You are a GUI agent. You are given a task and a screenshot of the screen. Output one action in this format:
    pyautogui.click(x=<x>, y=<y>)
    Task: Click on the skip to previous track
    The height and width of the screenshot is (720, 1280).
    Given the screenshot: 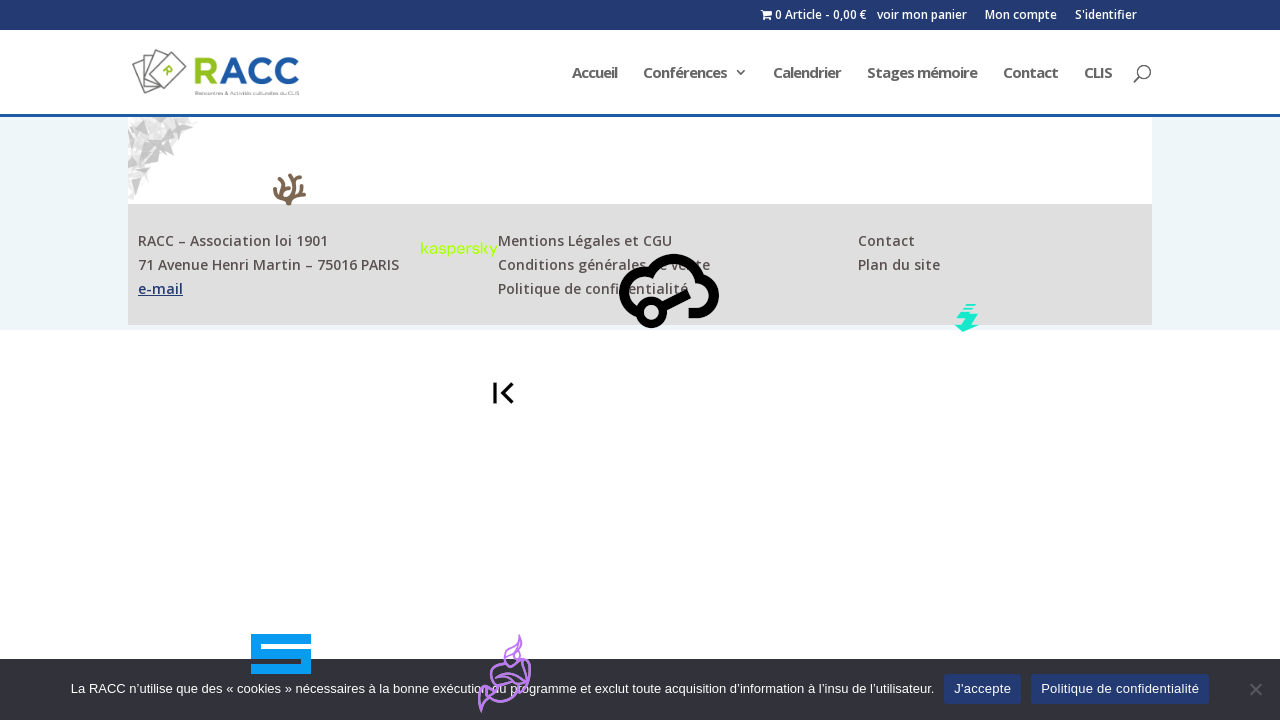 What is the action you would take?
    pyautogui.click(x=502, y=393)
    